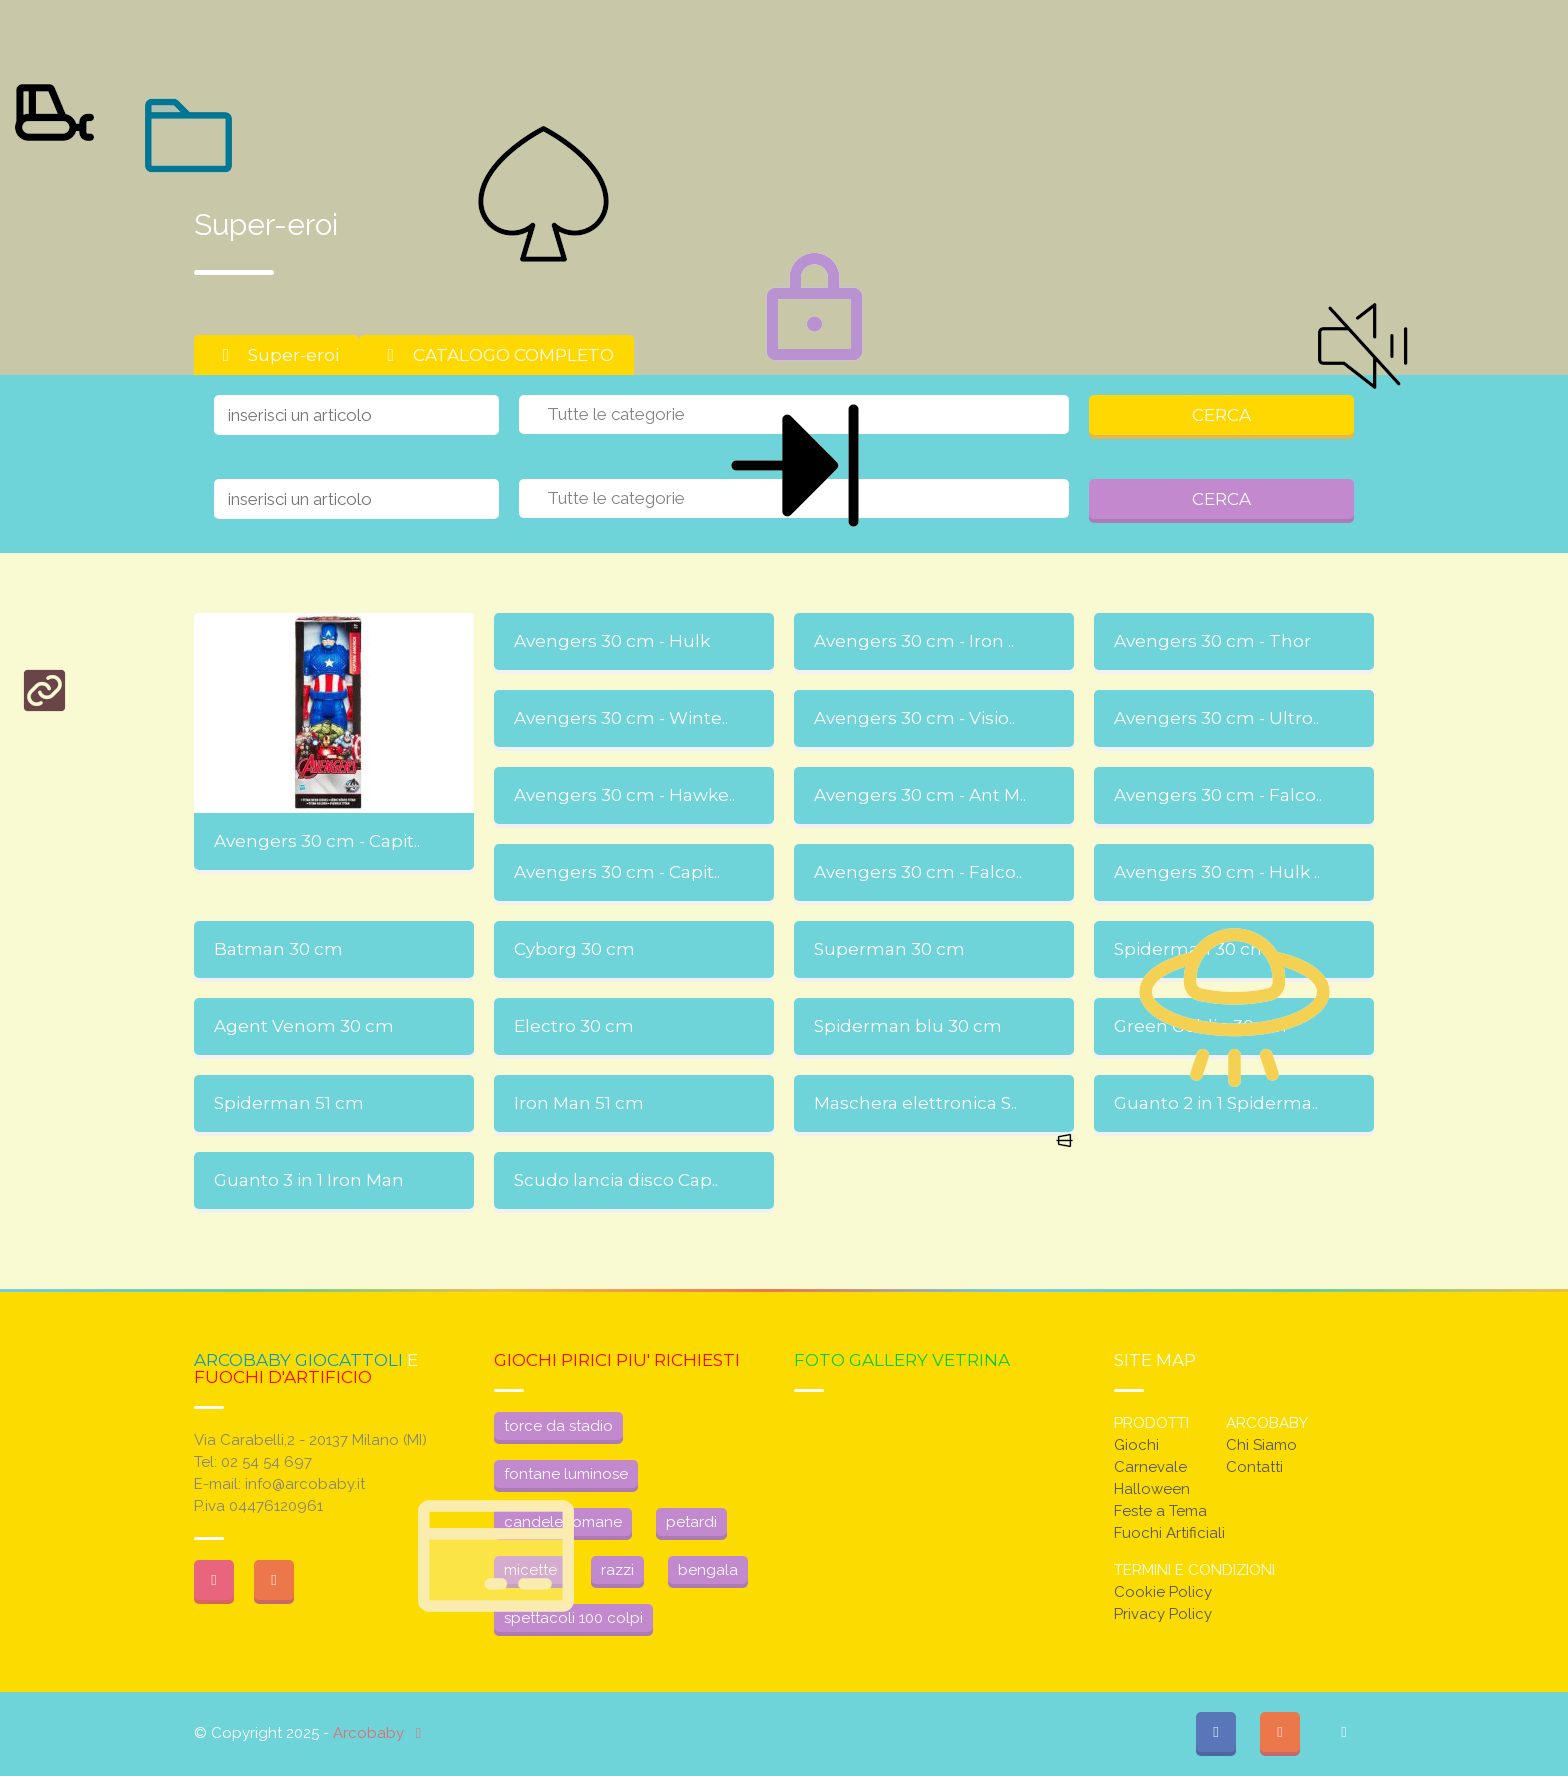 The image size is (1568, 1776). What do you see at coordinates (1234, 1004) in the screenshot?
I see `access sci-fi or space-themed content` at bounding box center [1234, 1004].